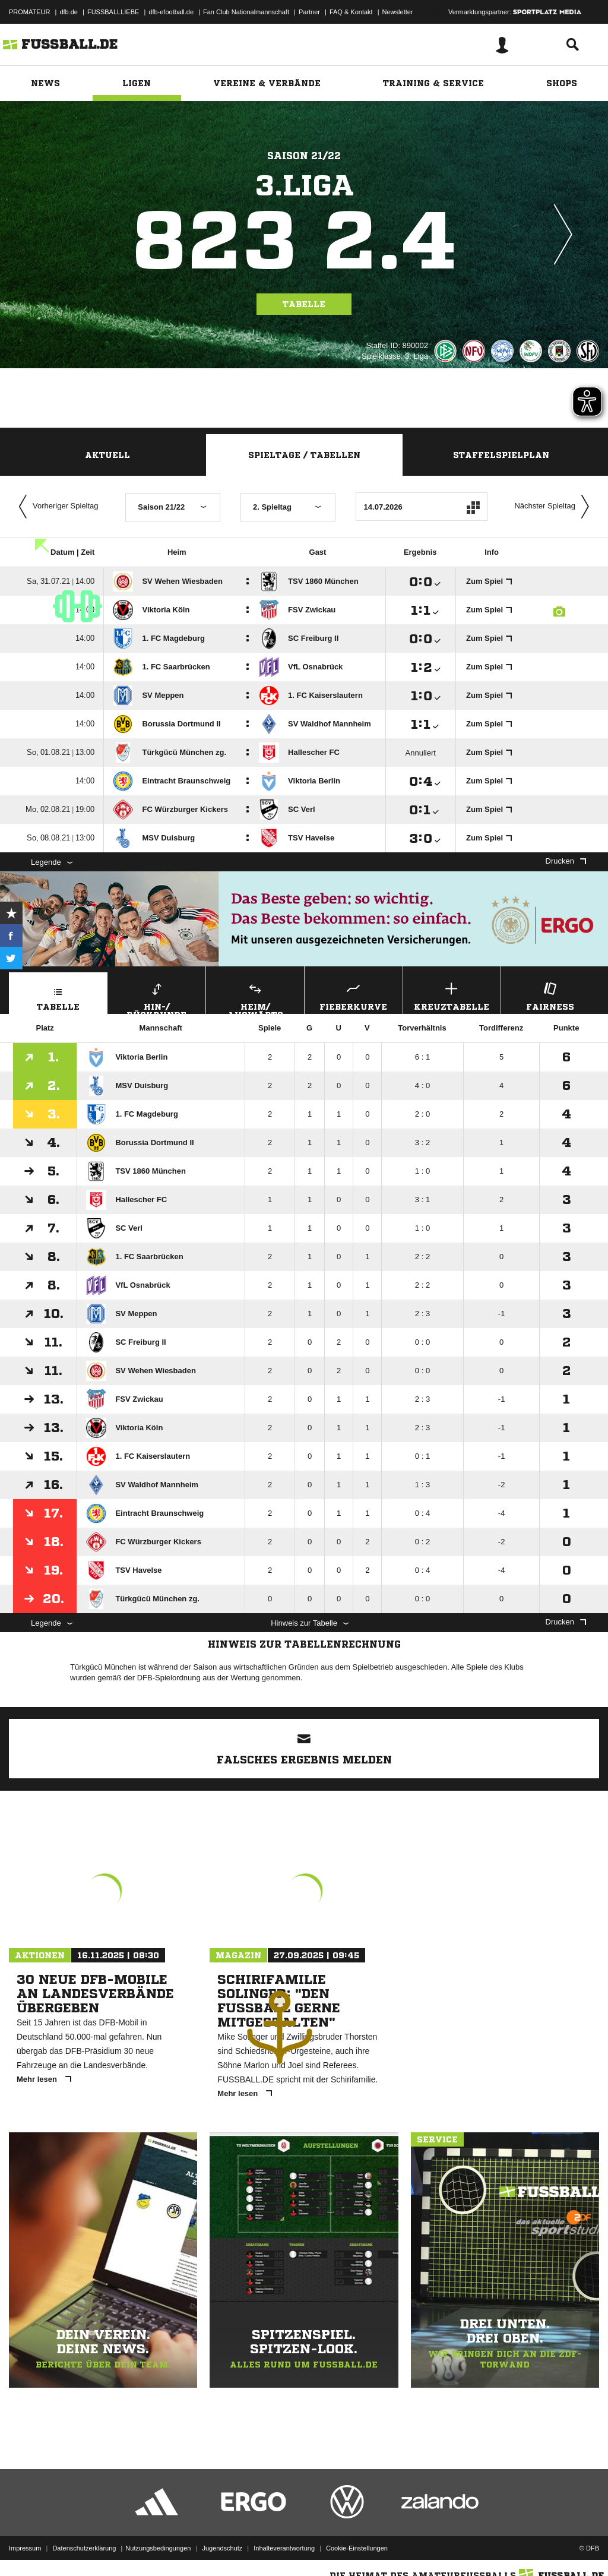 The height and width of the screenshot is (2576, 608). Describe the element at coordinates (280, 2026) in the screenshot. I see `anchor a floating element or panel in place` at that location.